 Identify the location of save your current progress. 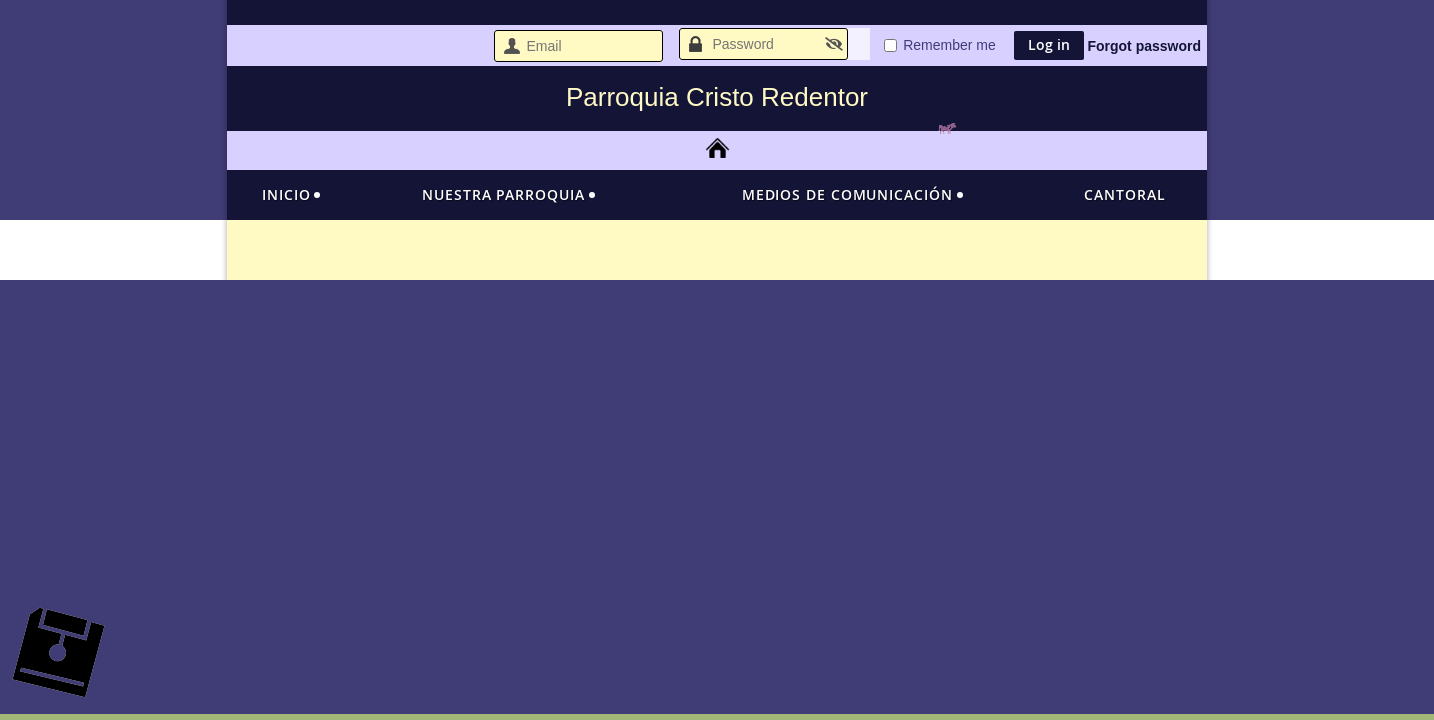
(58, 652).